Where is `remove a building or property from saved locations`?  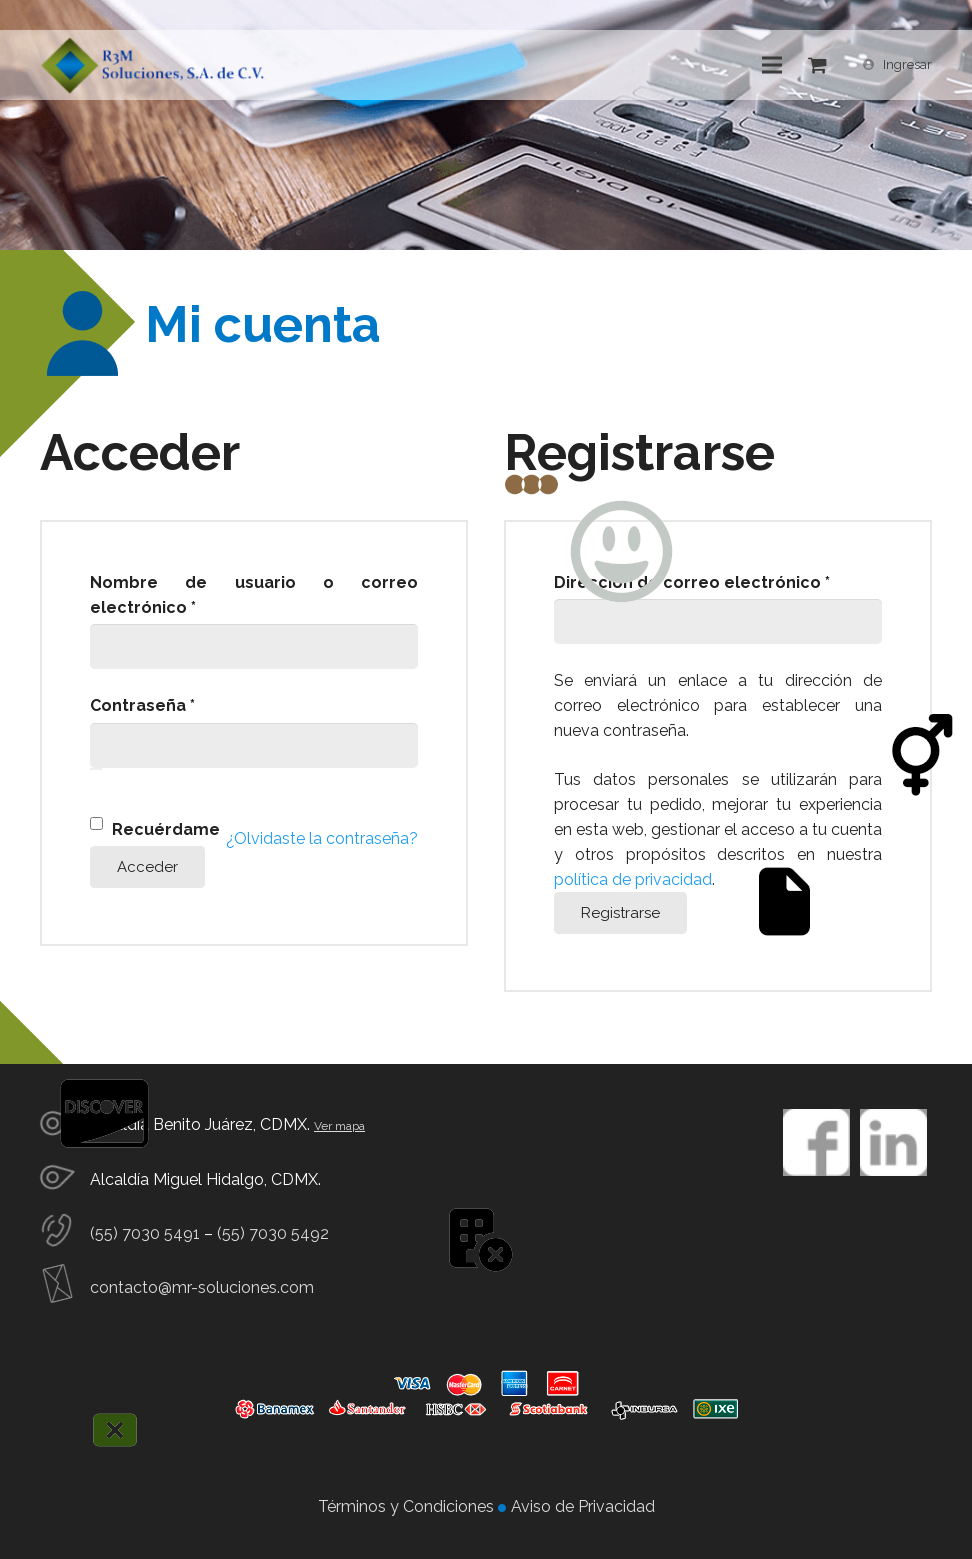 remove a building or property from saved locations is located at coordinates (479, 1238).